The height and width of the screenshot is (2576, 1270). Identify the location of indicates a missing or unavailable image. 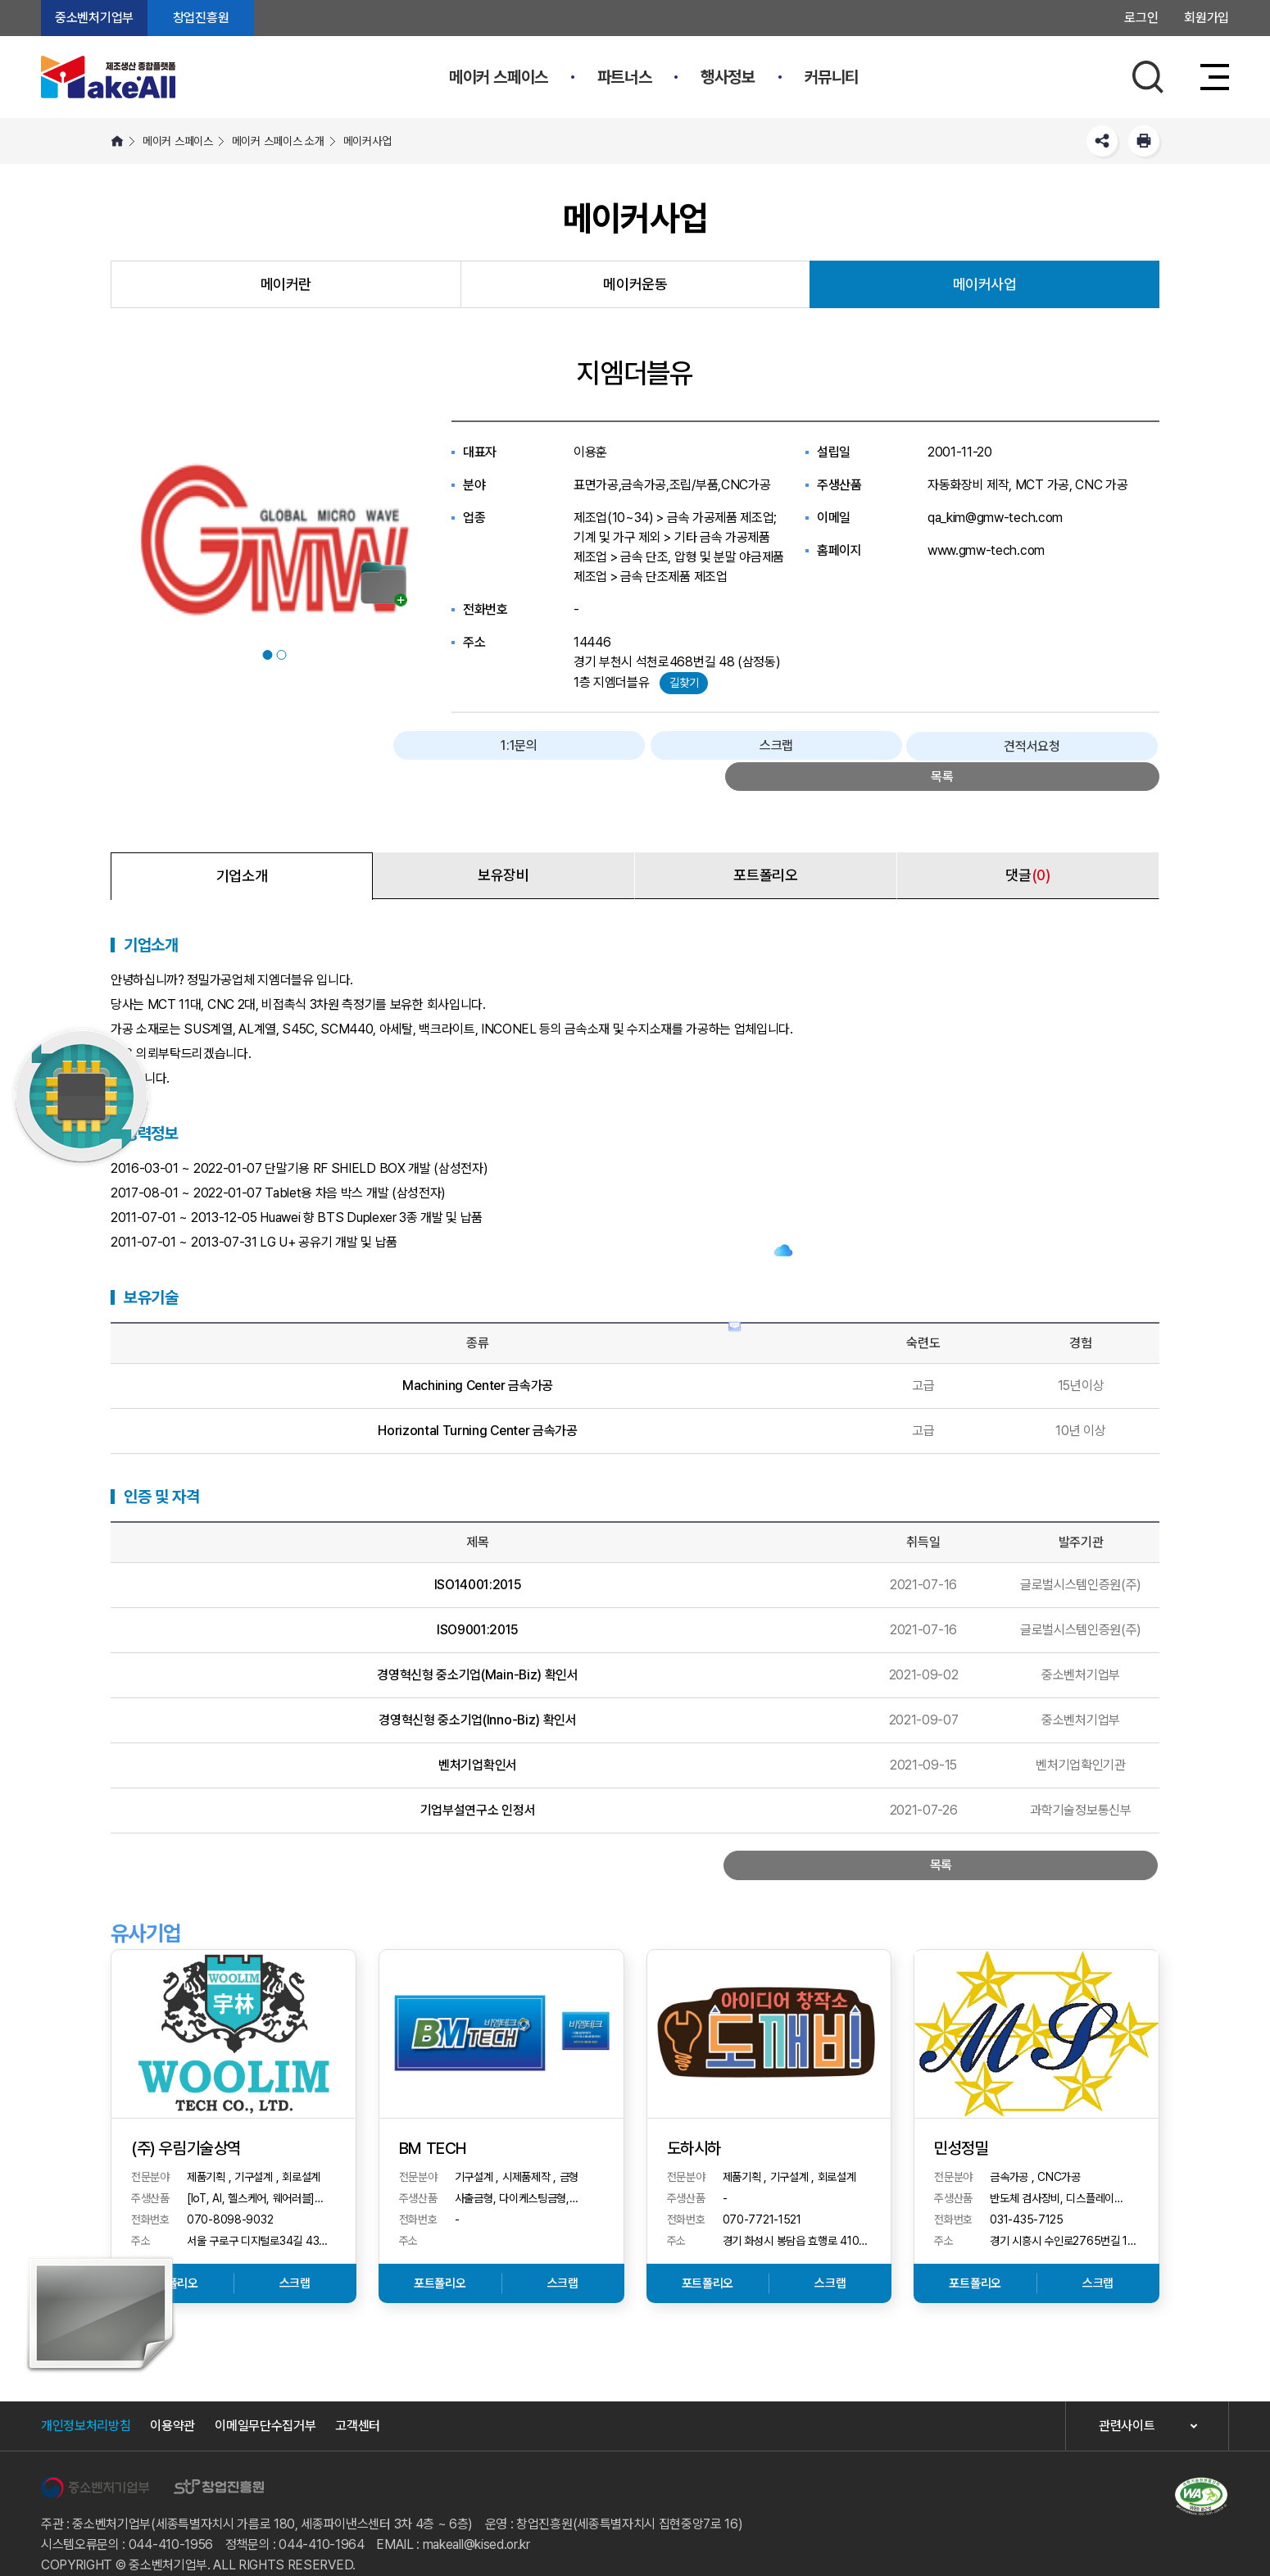
(101, 2317).